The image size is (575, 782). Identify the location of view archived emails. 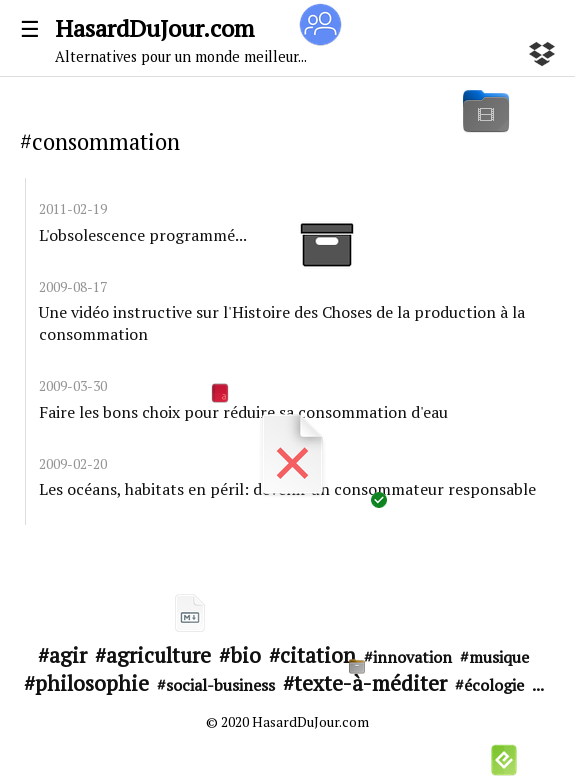
(327, 244).